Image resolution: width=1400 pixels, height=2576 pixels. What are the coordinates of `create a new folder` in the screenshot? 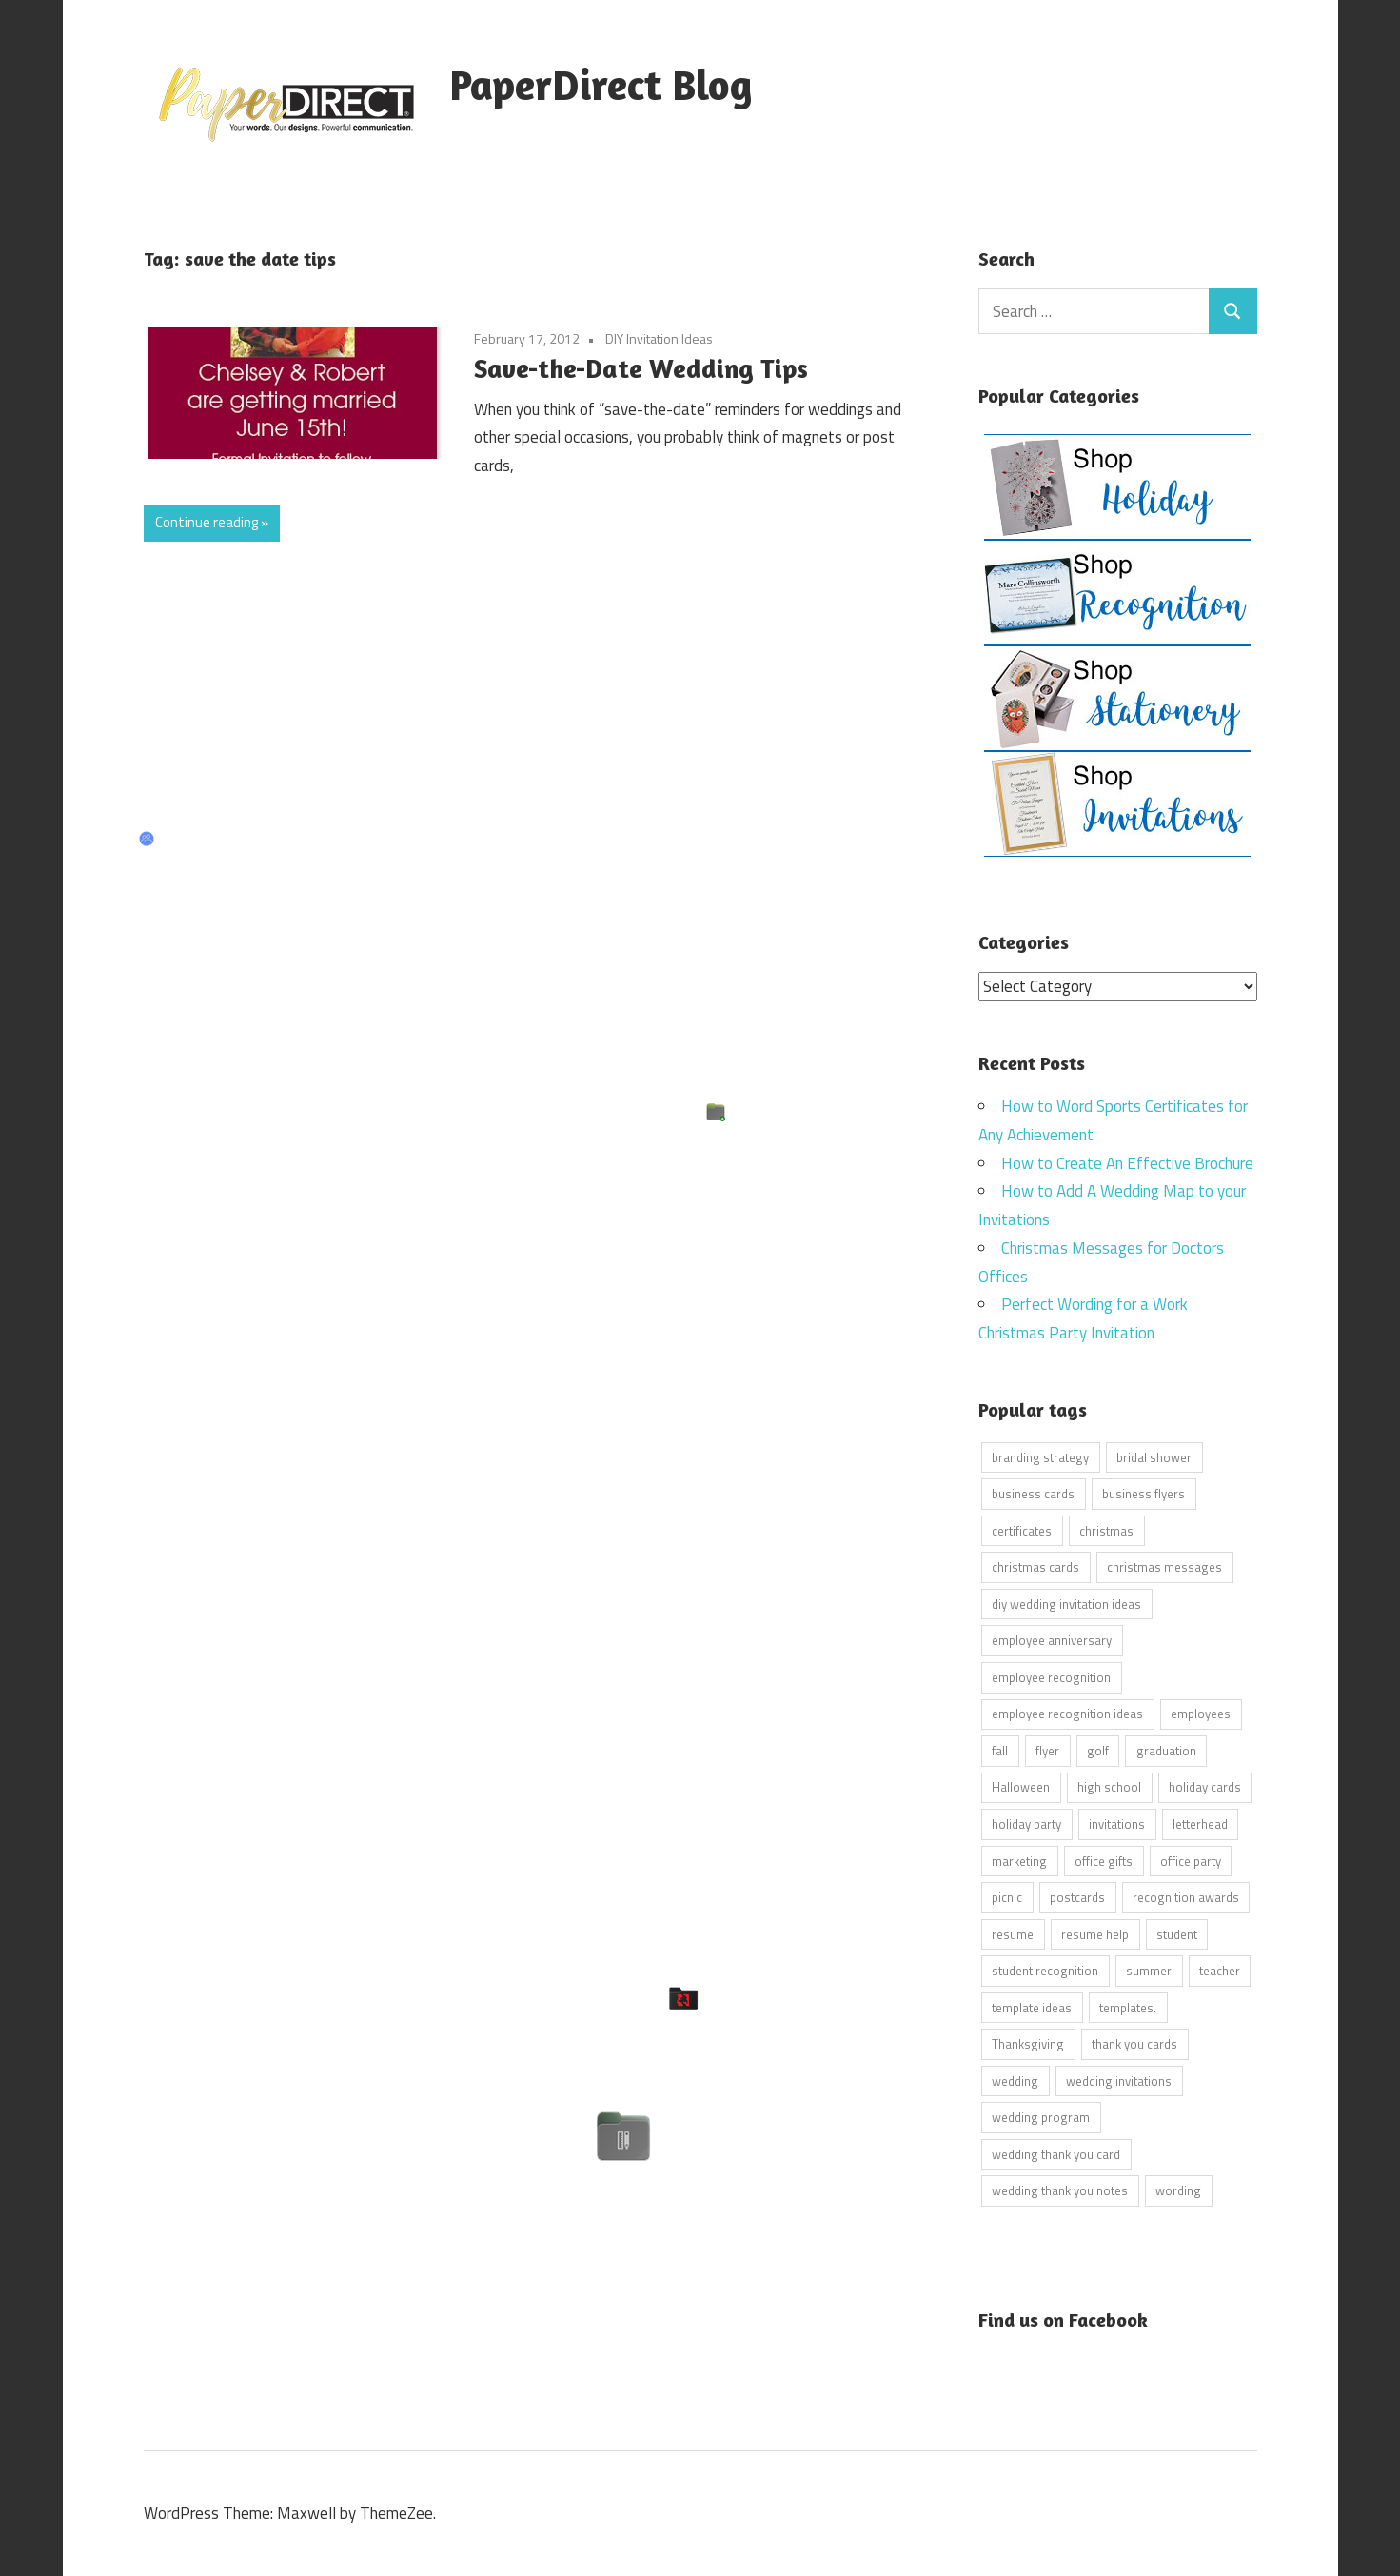 It's located at (716, 1112).